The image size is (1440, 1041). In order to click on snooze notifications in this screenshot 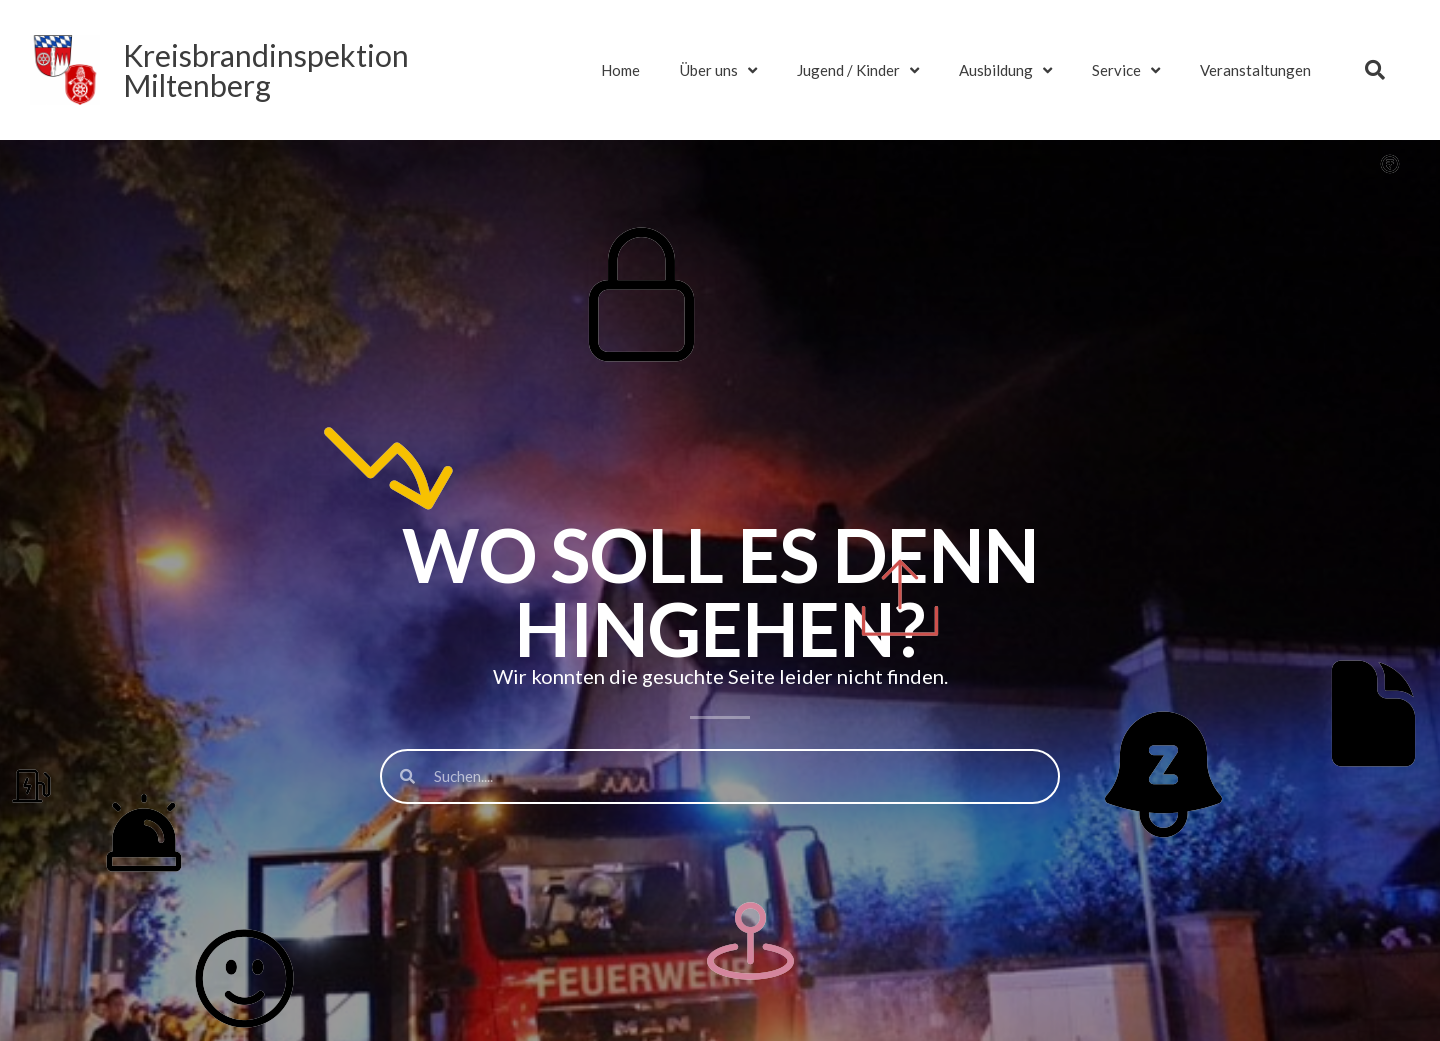, I will do `click(1163, 774)`.